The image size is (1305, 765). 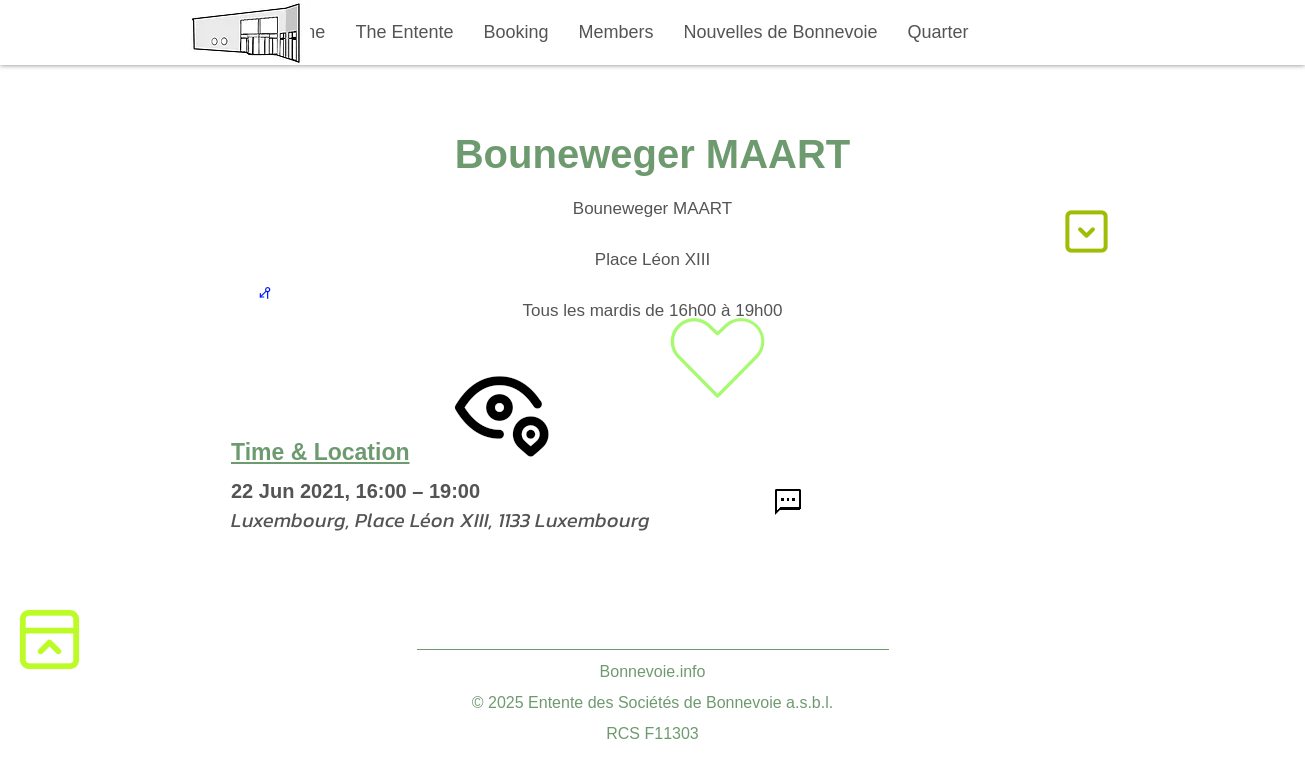 What do you see at coordinates (1086, 231) in the screenshot?
I see `open a dropdown menu` at bounding box center [1086, 231].